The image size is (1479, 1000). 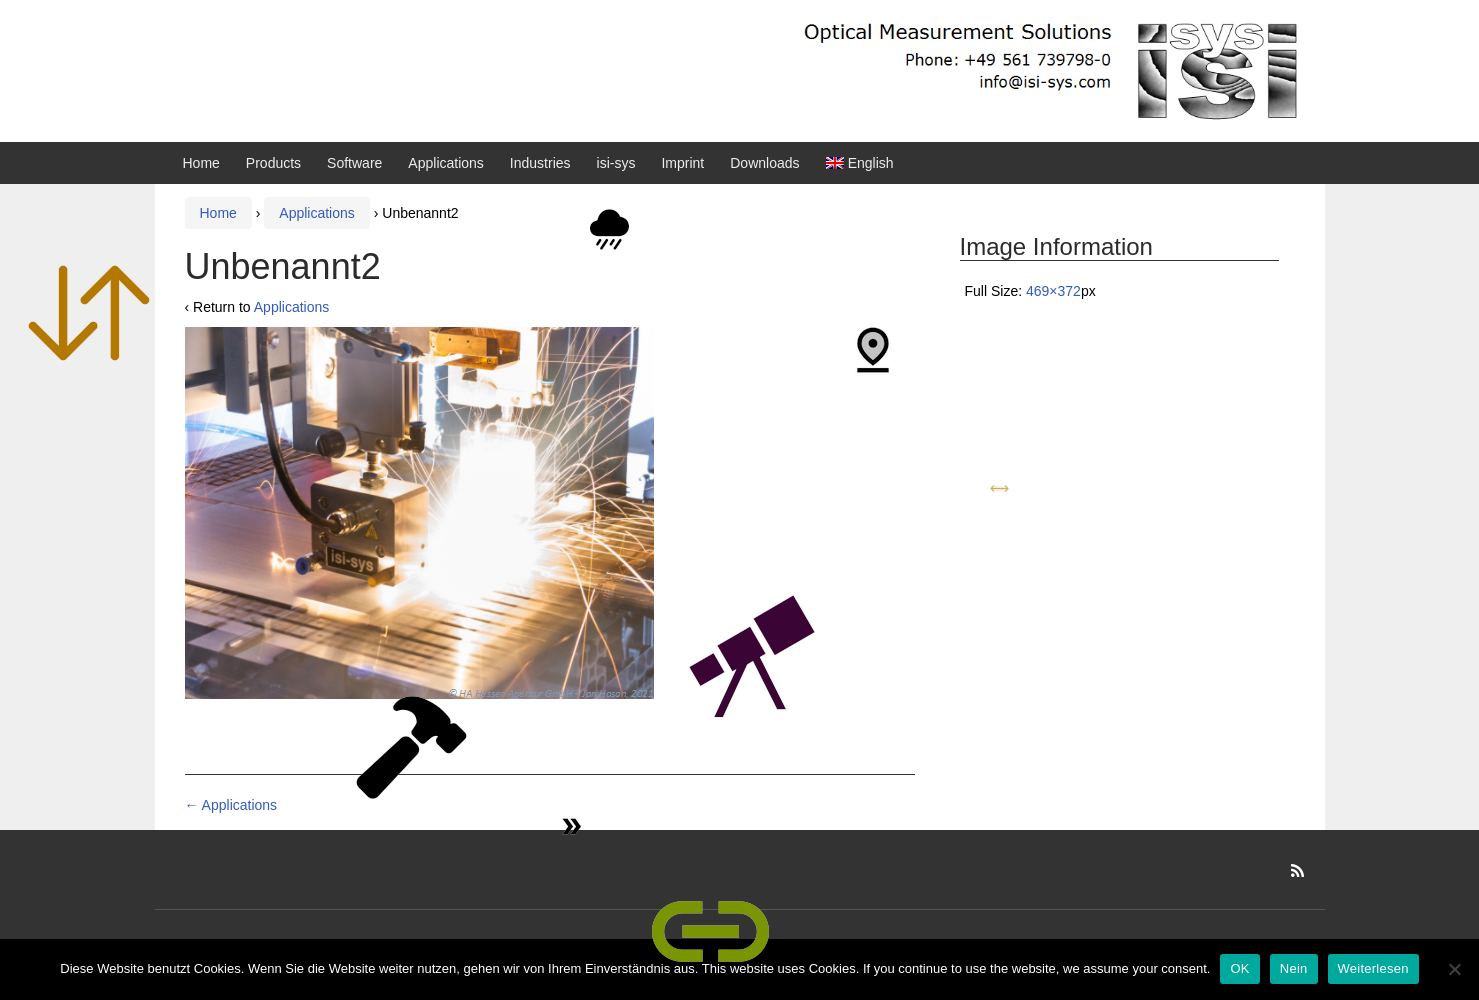 I want to click on indicates rainy weather conditions, so click(x=609, y=229).